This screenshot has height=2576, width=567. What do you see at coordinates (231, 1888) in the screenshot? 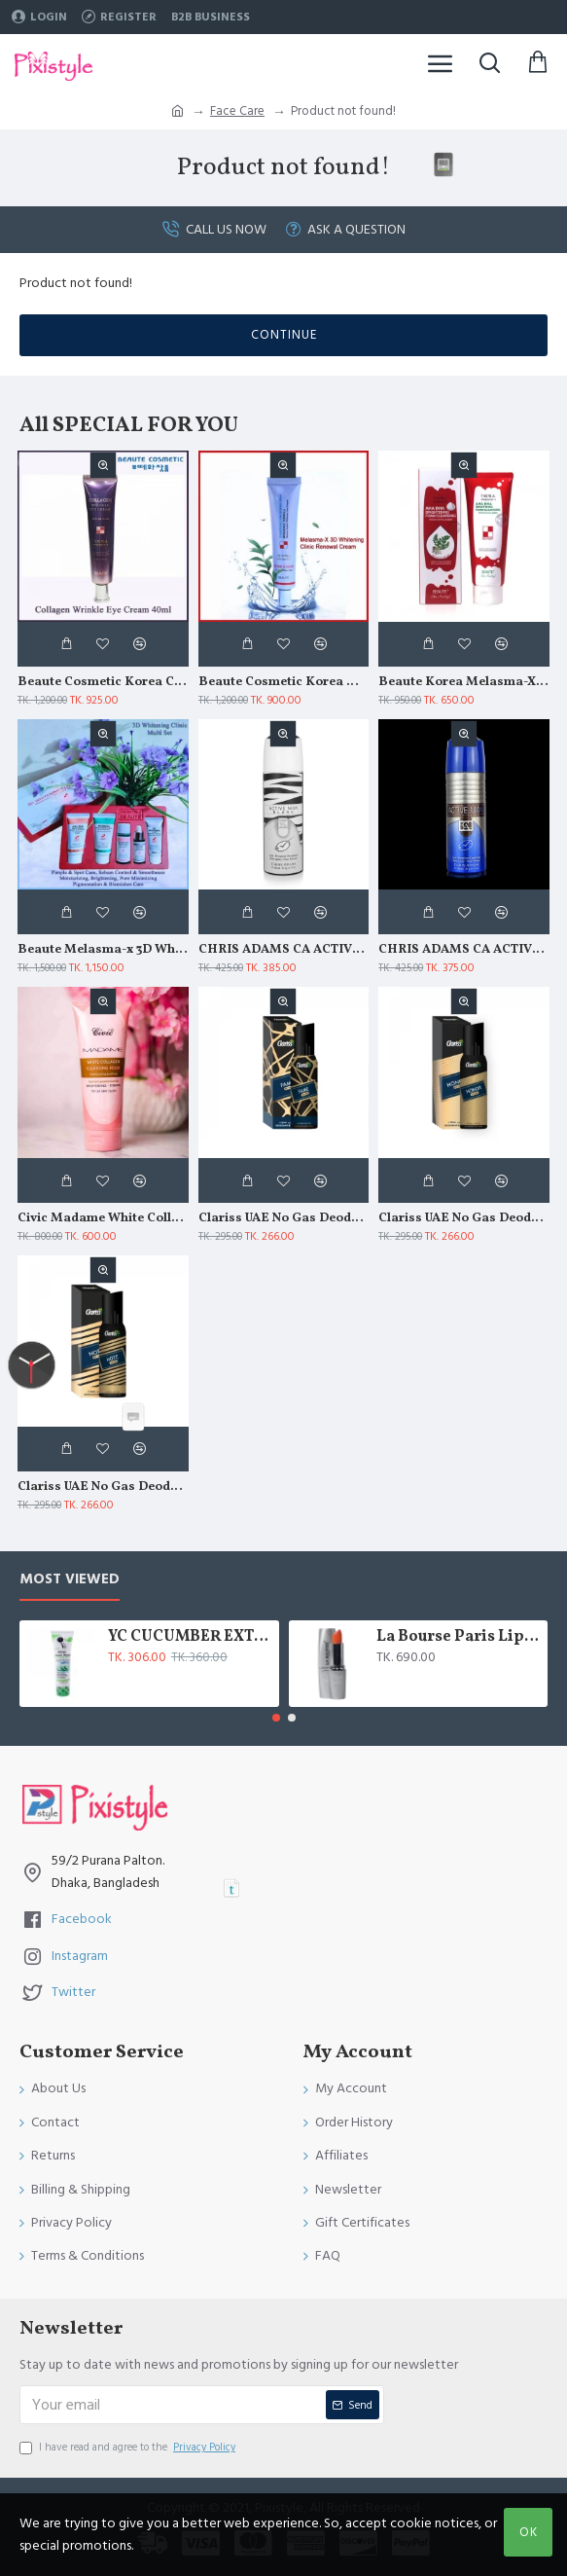
I see `a typst document file` at bounding box center [231, 1888].